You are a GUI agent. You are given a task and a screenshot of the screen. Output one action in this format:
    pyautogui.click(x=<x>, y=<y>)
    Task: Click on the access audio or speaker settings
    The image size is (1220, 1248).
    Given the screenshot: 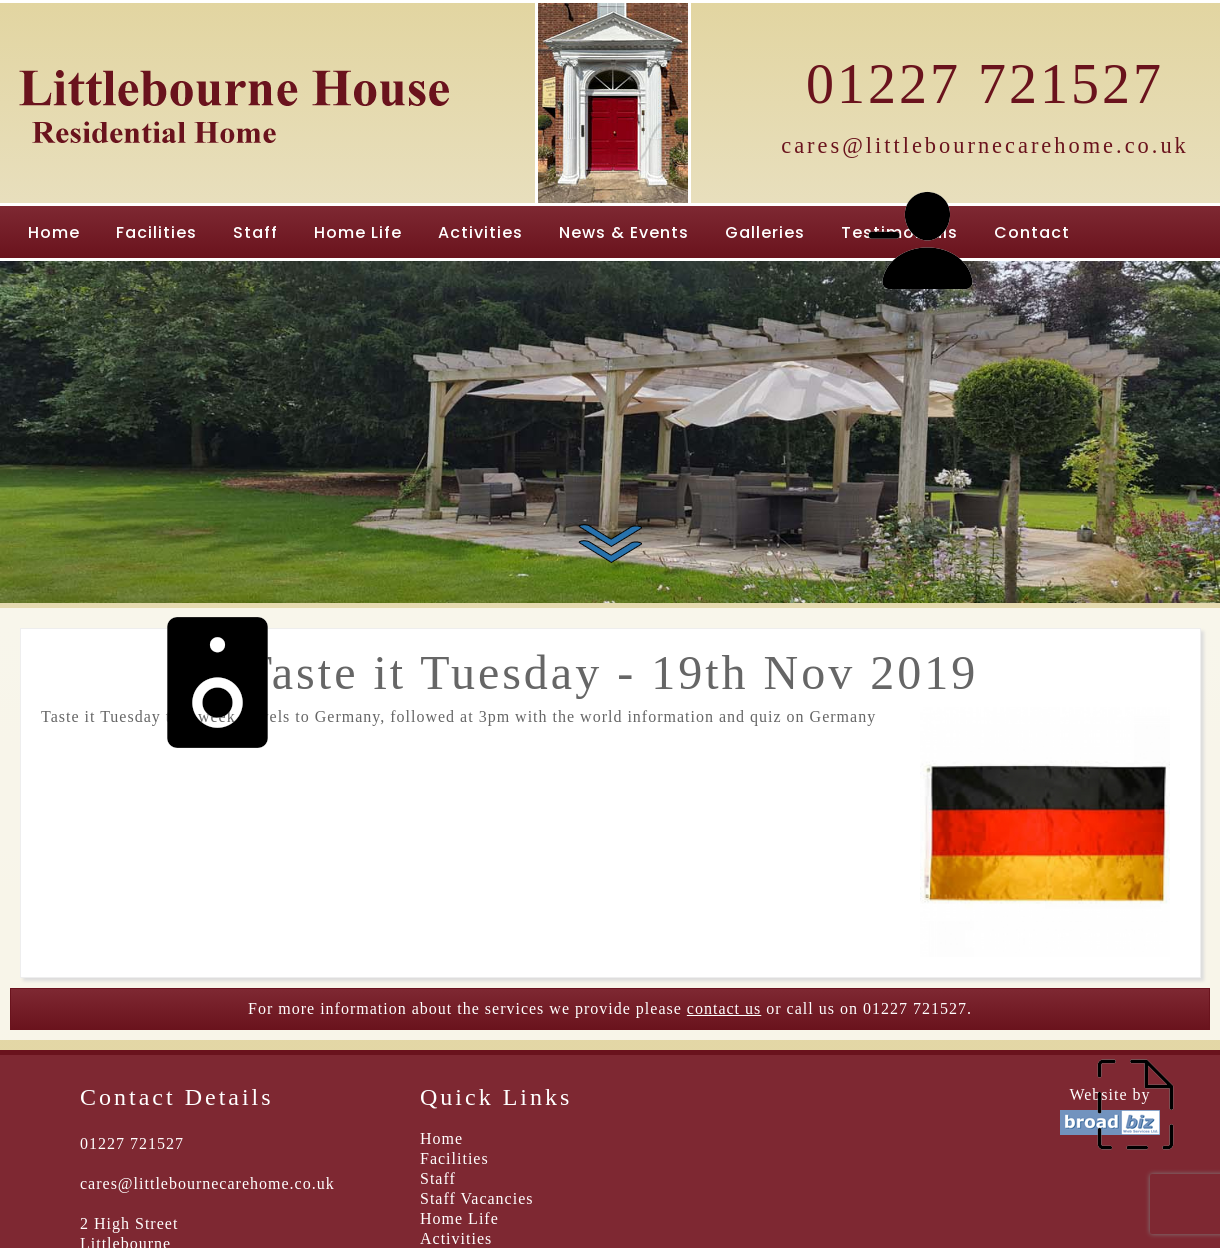 What is the action you would take?
    pyautogui.click(x=217, y=682)
    